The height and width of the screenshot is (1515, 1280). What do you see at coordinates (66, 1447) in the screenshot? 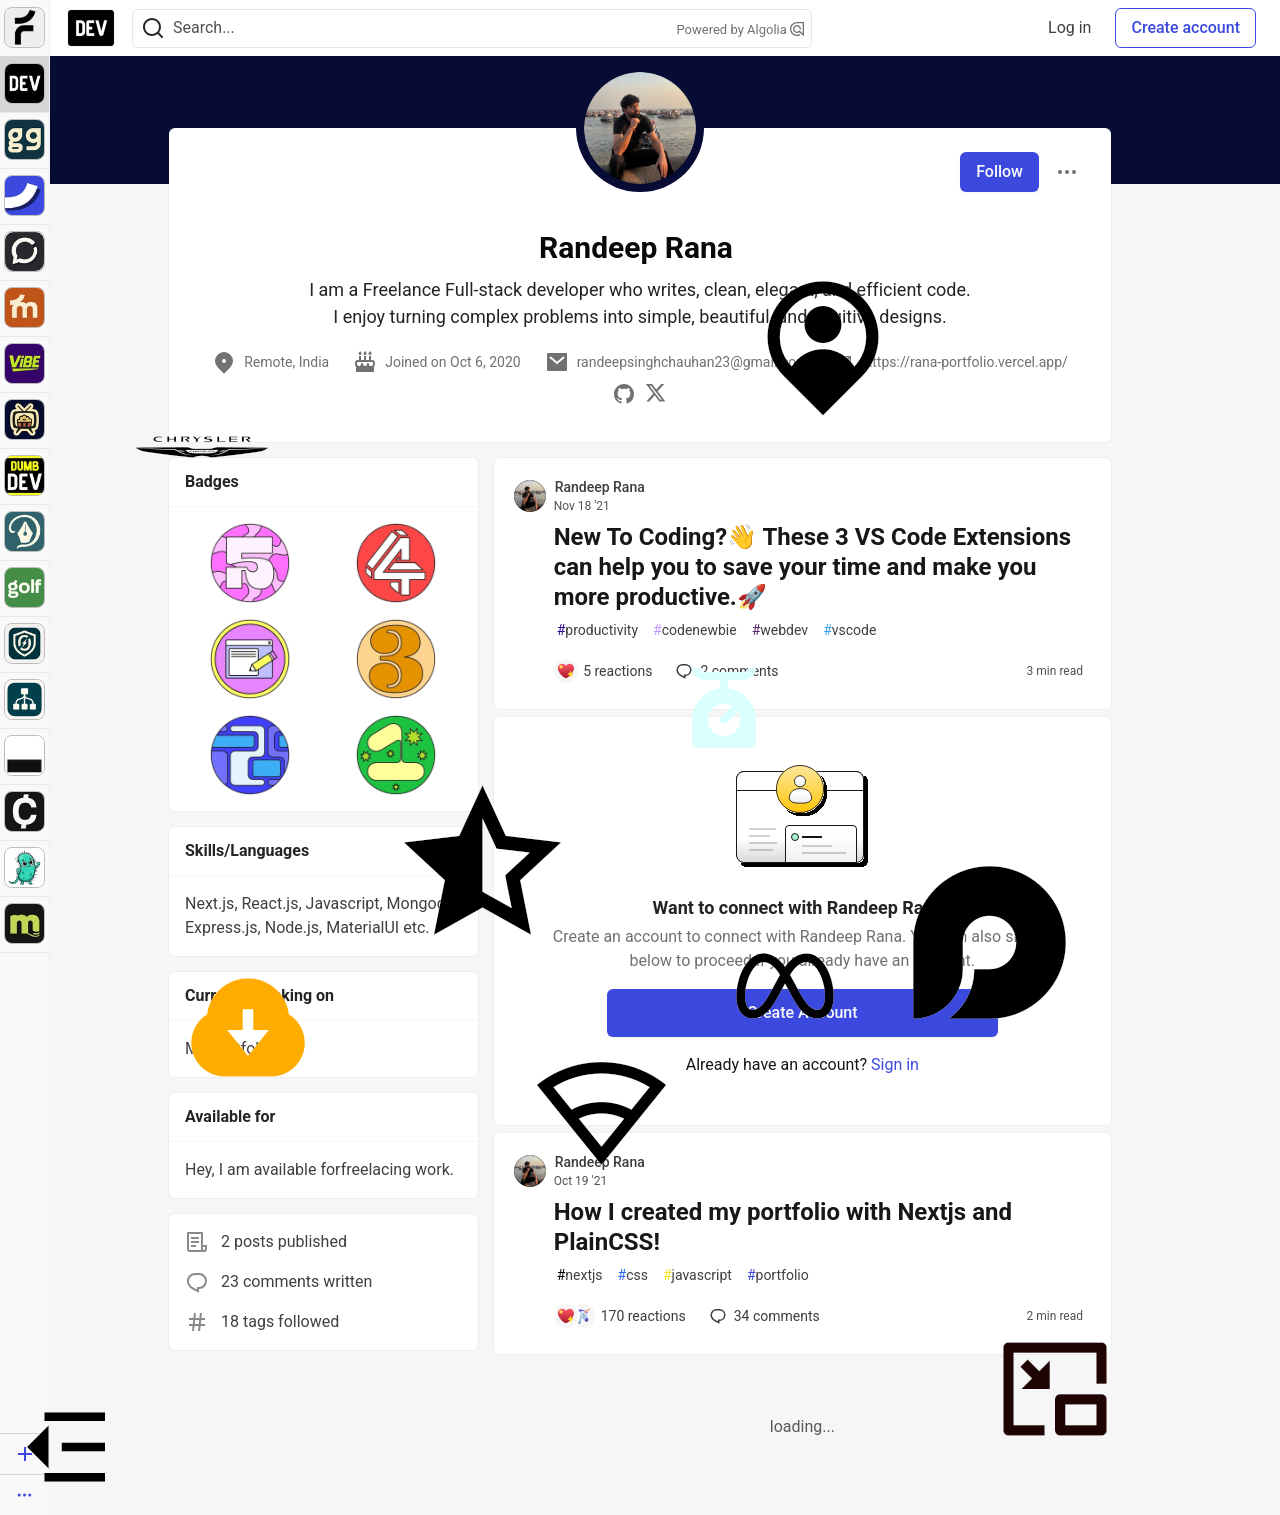
I see `collapse the sidebar menu` at bounding box center [66, 1447].